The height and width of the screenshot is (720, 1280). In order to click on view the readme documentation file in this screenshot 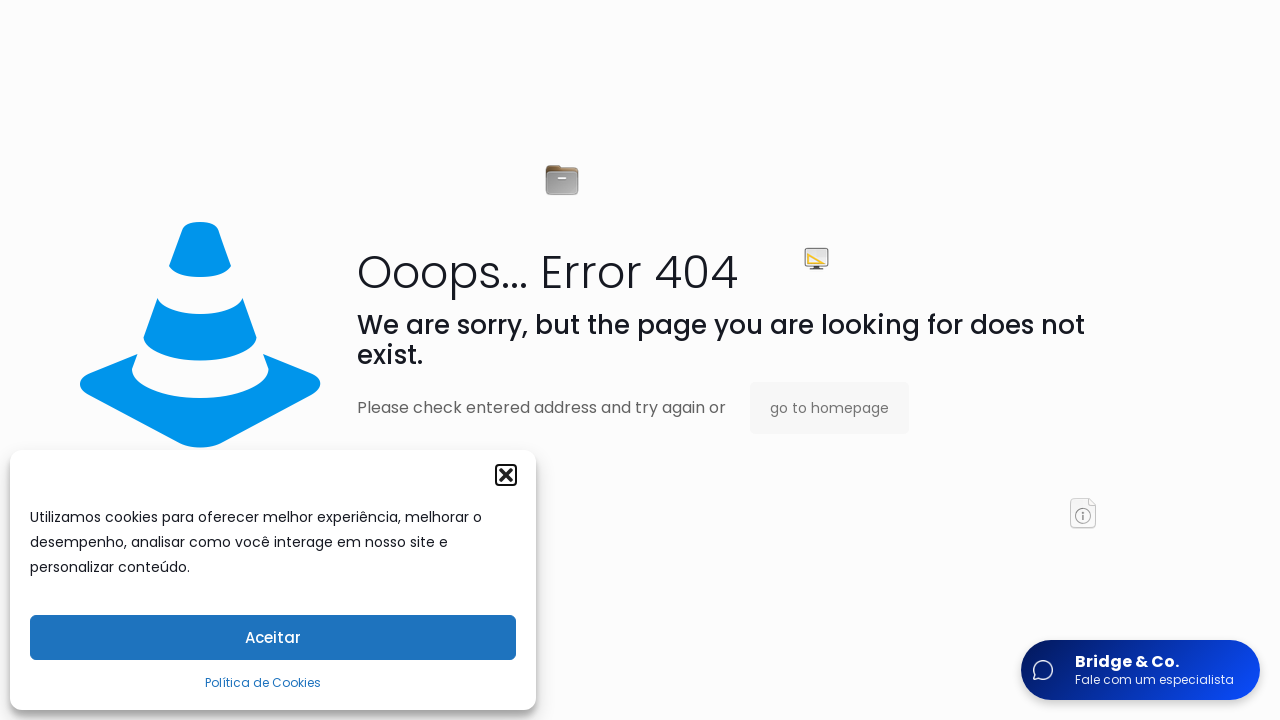, I will do `click(1083, 513)`.